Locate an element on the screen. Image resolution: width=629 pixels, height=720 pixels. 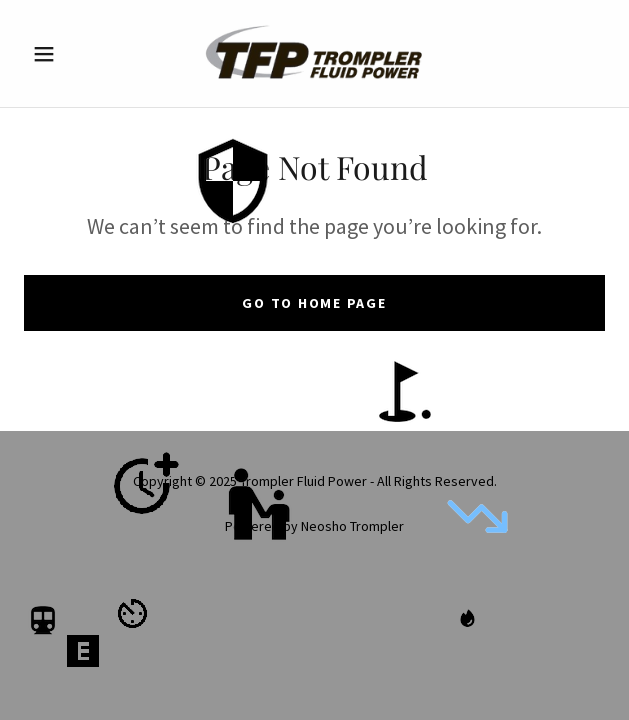
indicates explicit content warning is located at coordinates (83, 651).